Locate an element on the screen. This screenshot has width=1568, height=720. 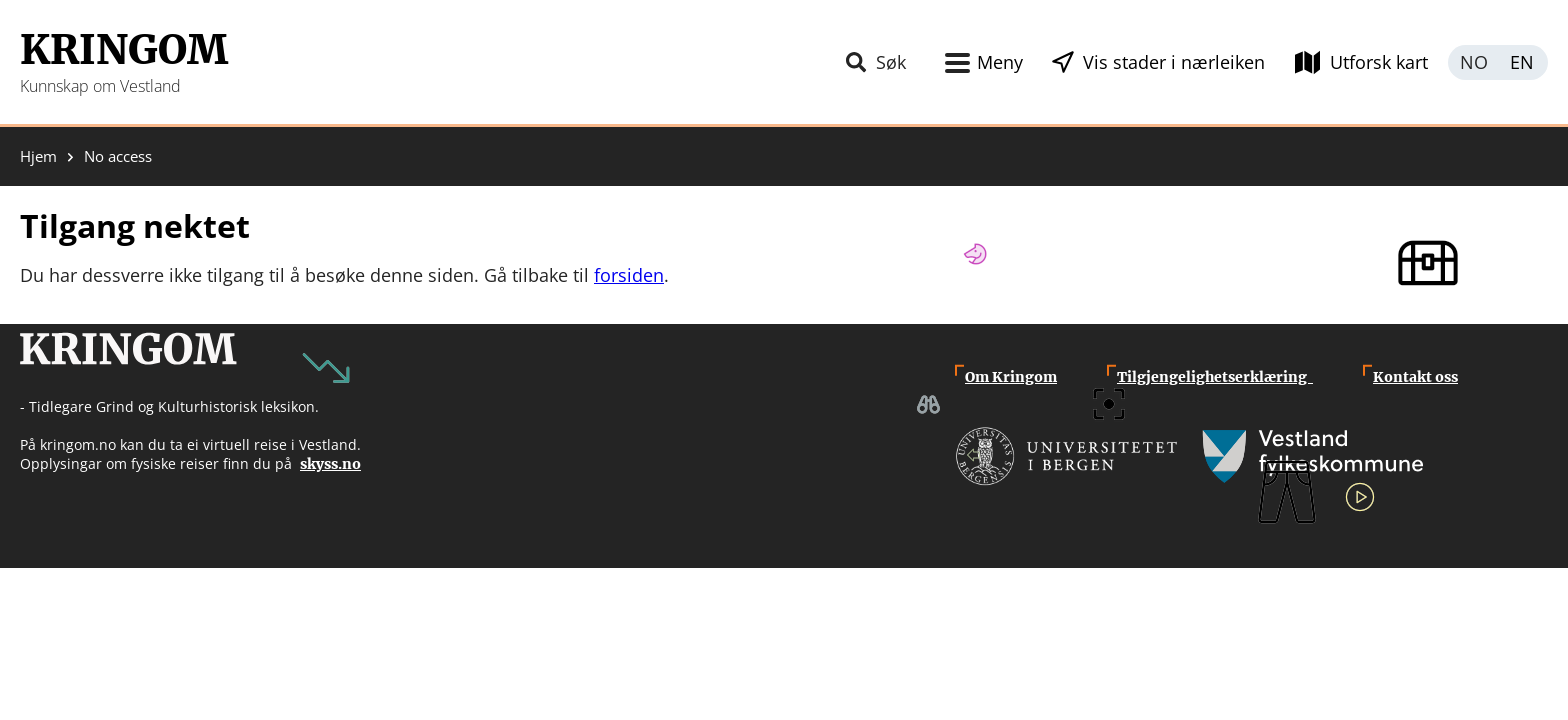
access equestrian or horse-related features is located at coordinates (976, 254).